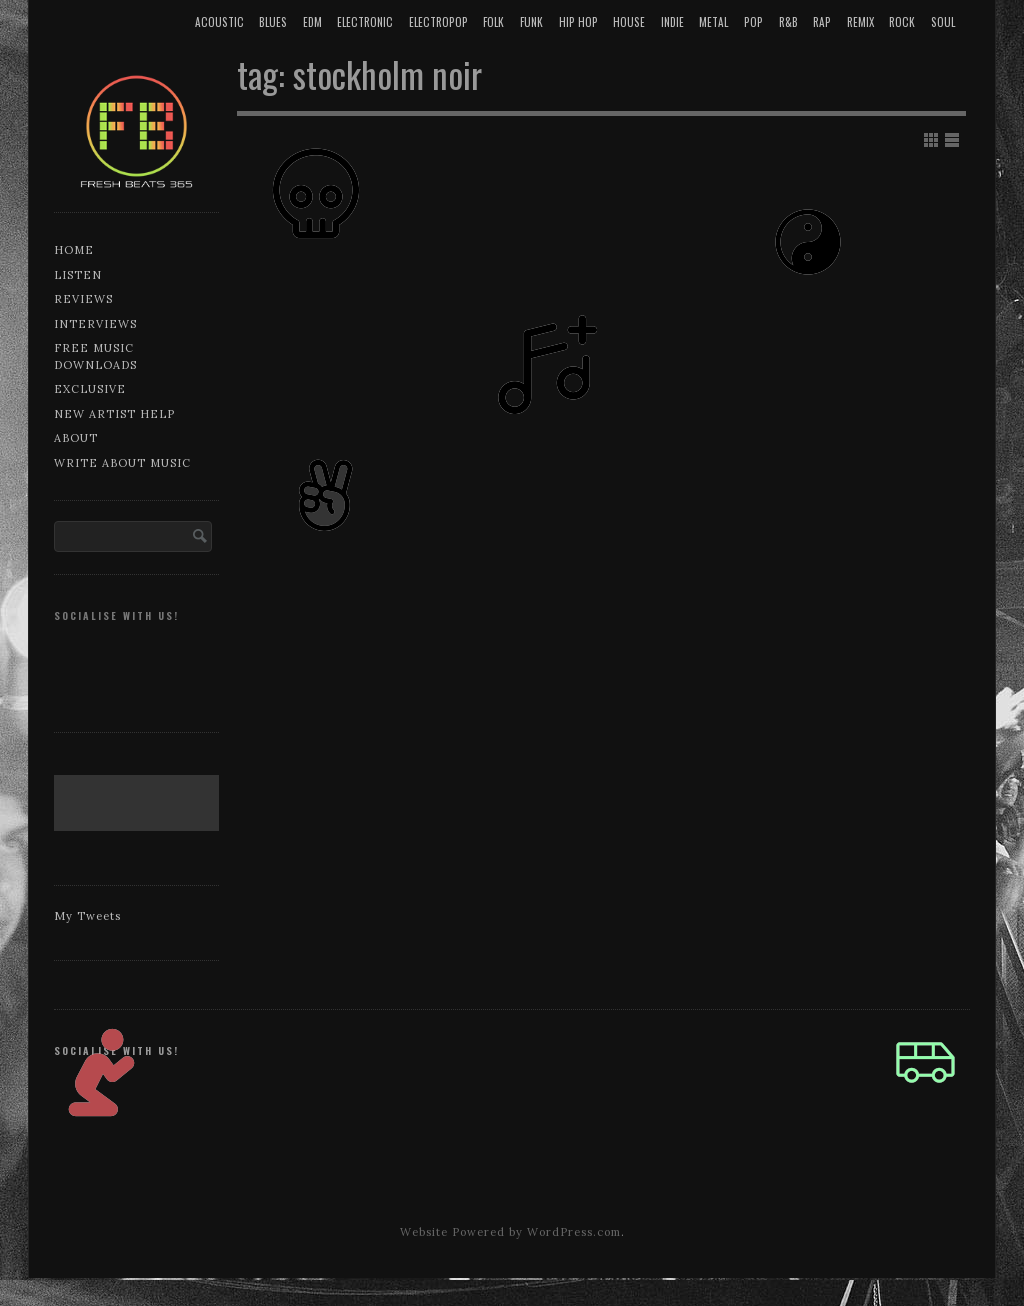 Image resolution: width=1024 pixels, height=1306 pixels. I want to click on add a new song to your library, so click(549, 366).